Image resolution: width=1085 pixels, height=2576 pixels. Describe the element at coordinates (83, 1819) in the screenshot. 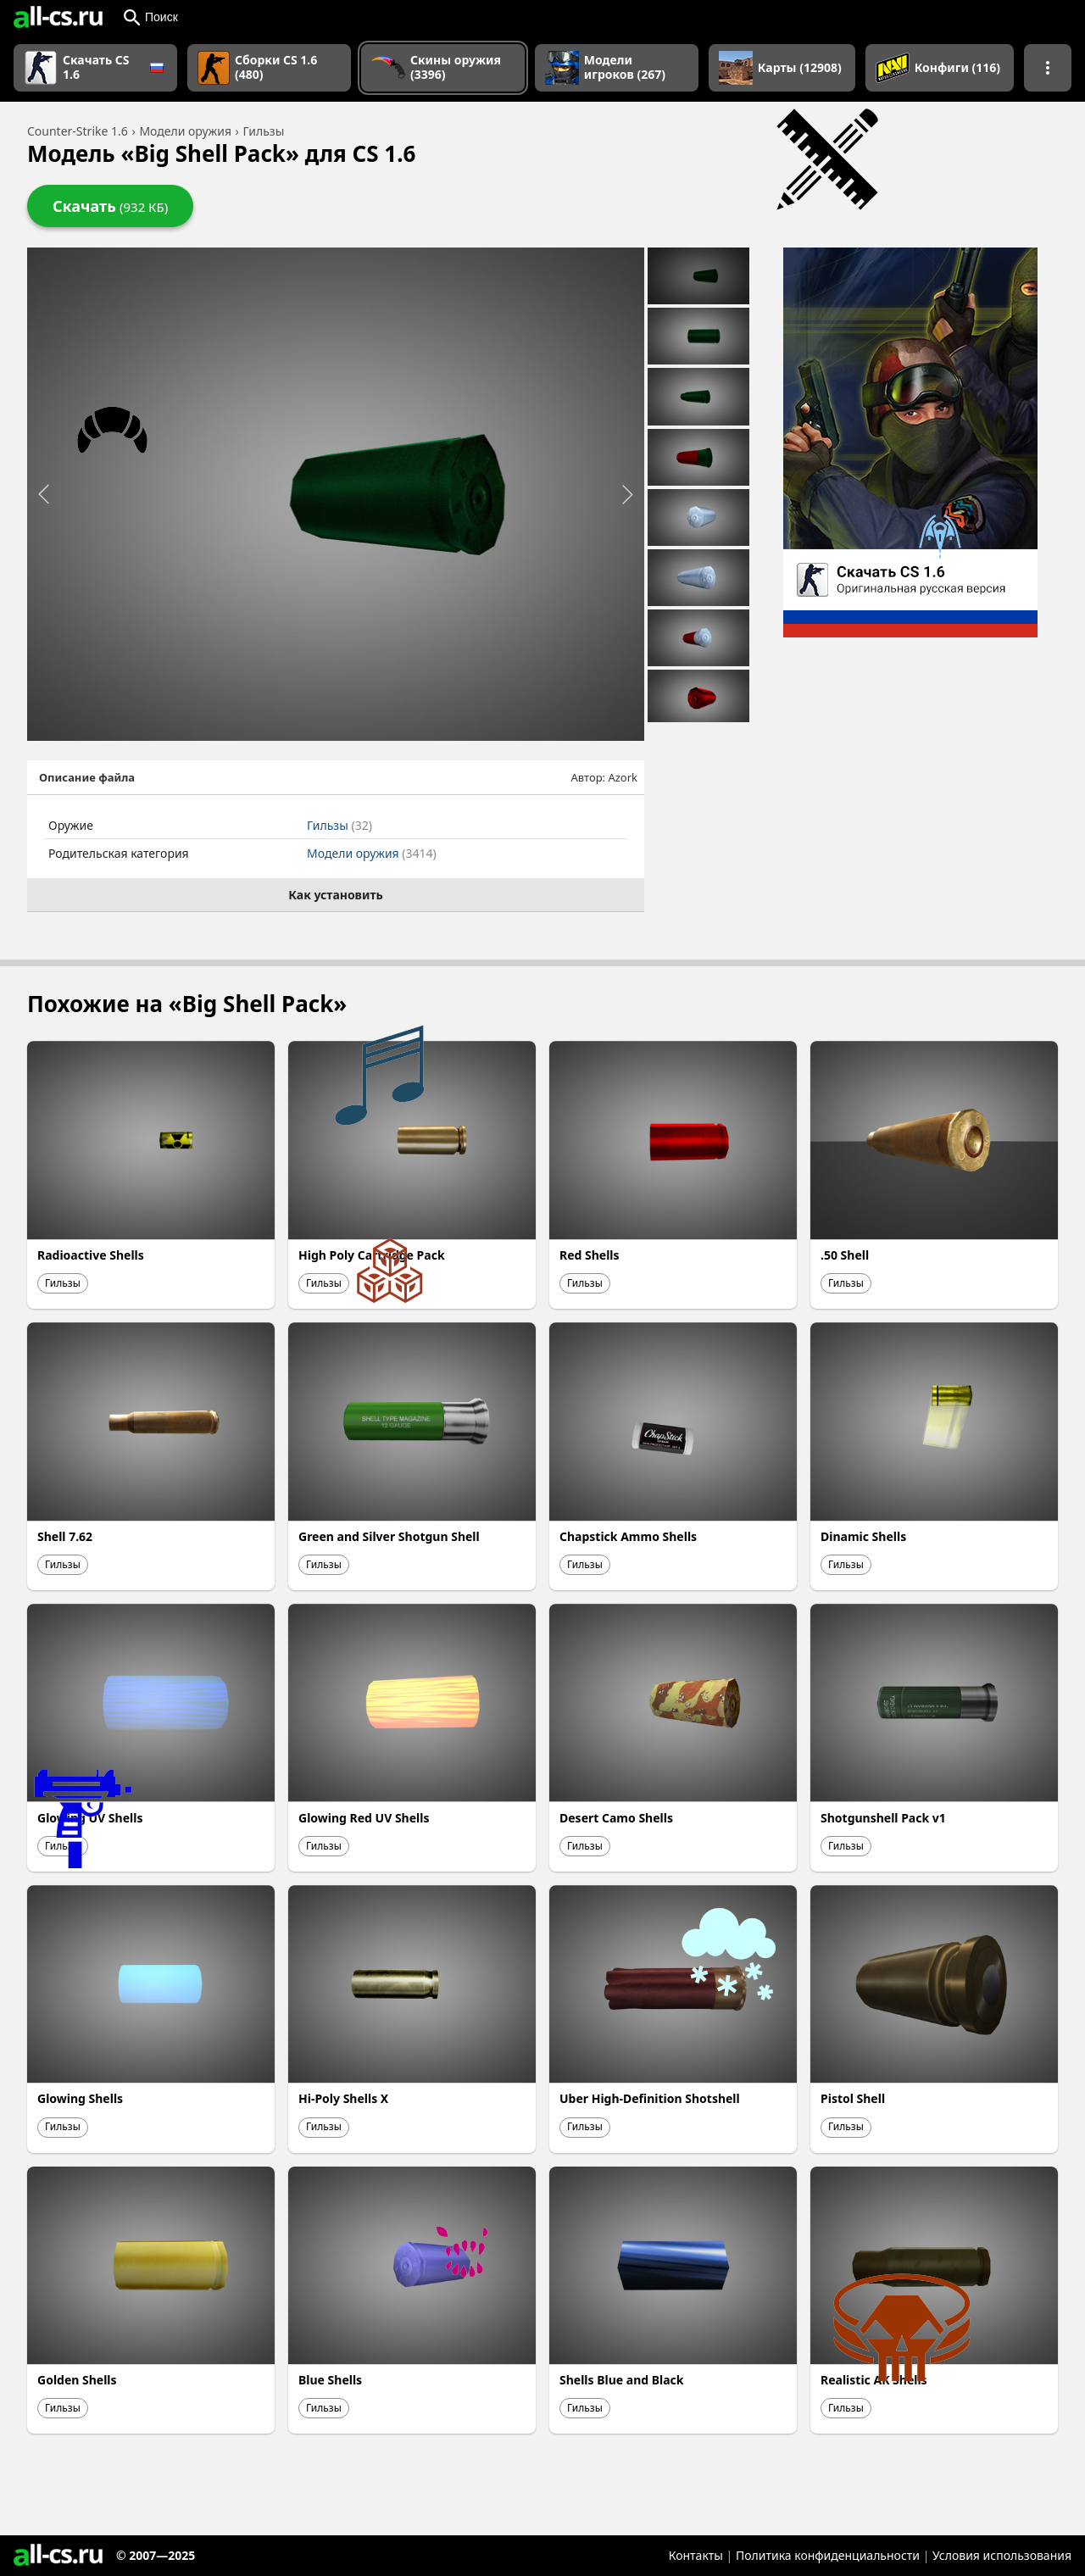

I see `select uzi weapon in game inventory` at that location.